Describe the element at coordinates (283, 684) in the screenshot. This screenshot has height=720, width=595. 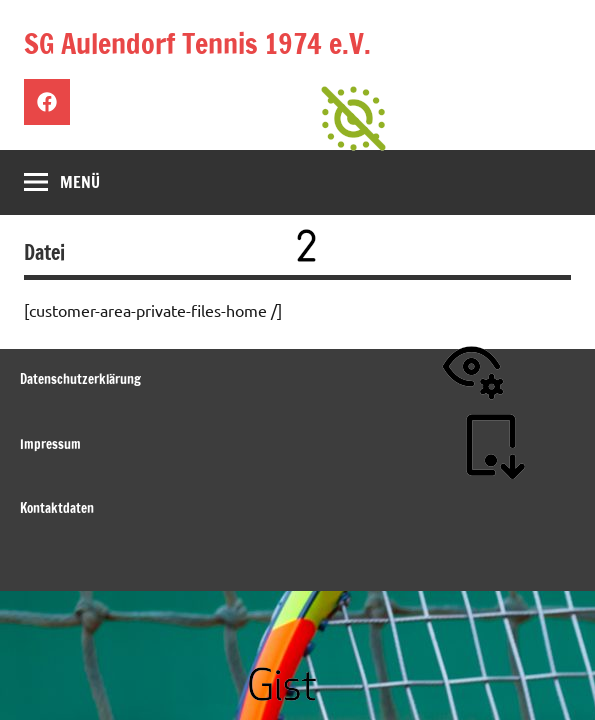
I see `open github gist to share code snippets` at that location.